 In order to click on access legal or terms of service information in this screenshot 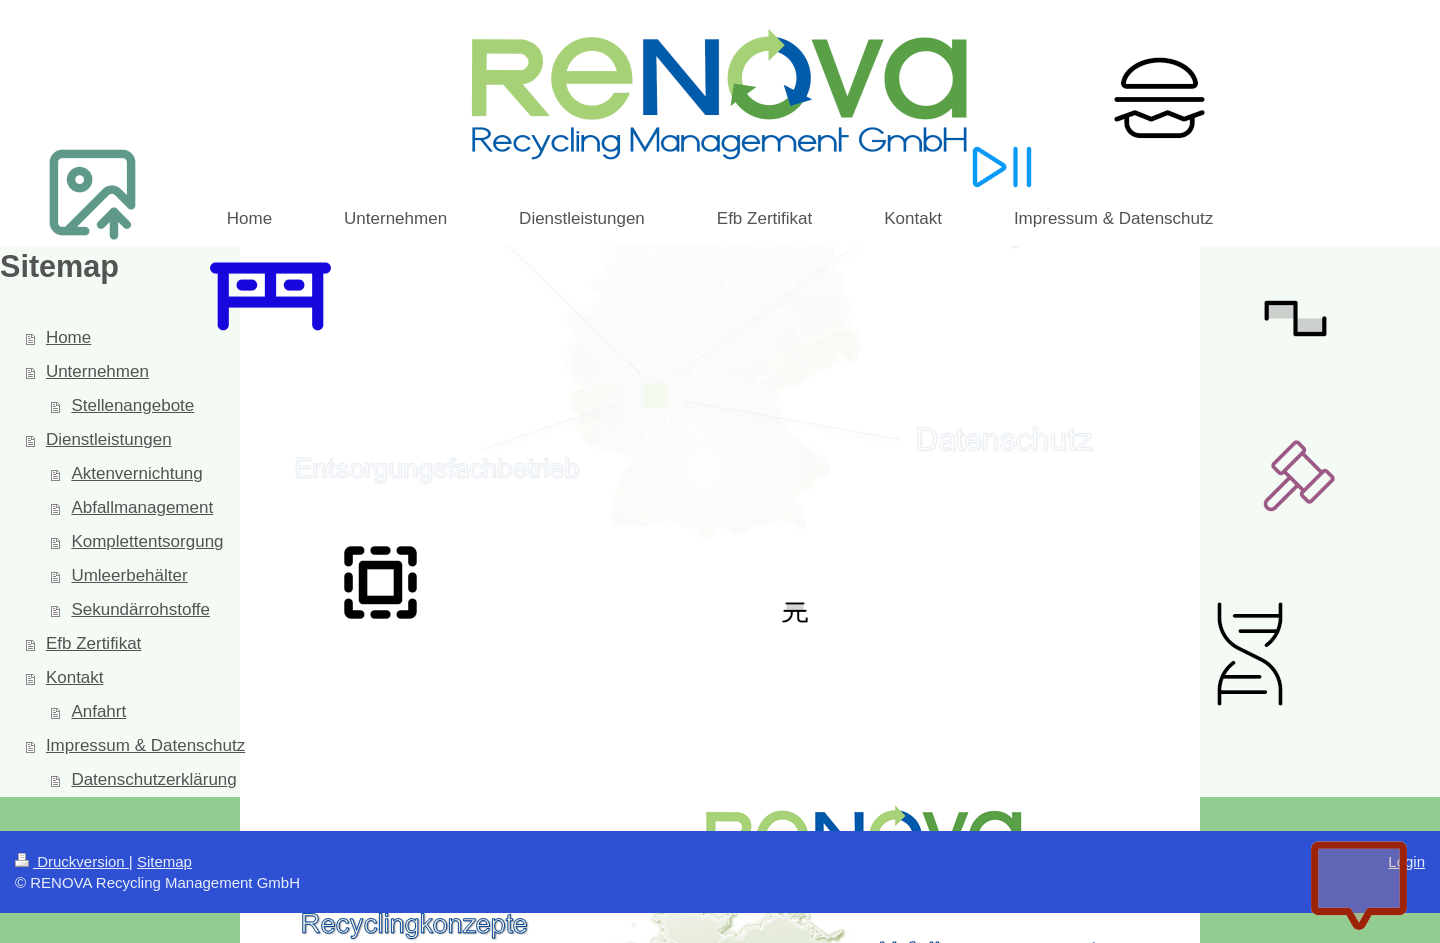, I will do `click(1296, 478)`.